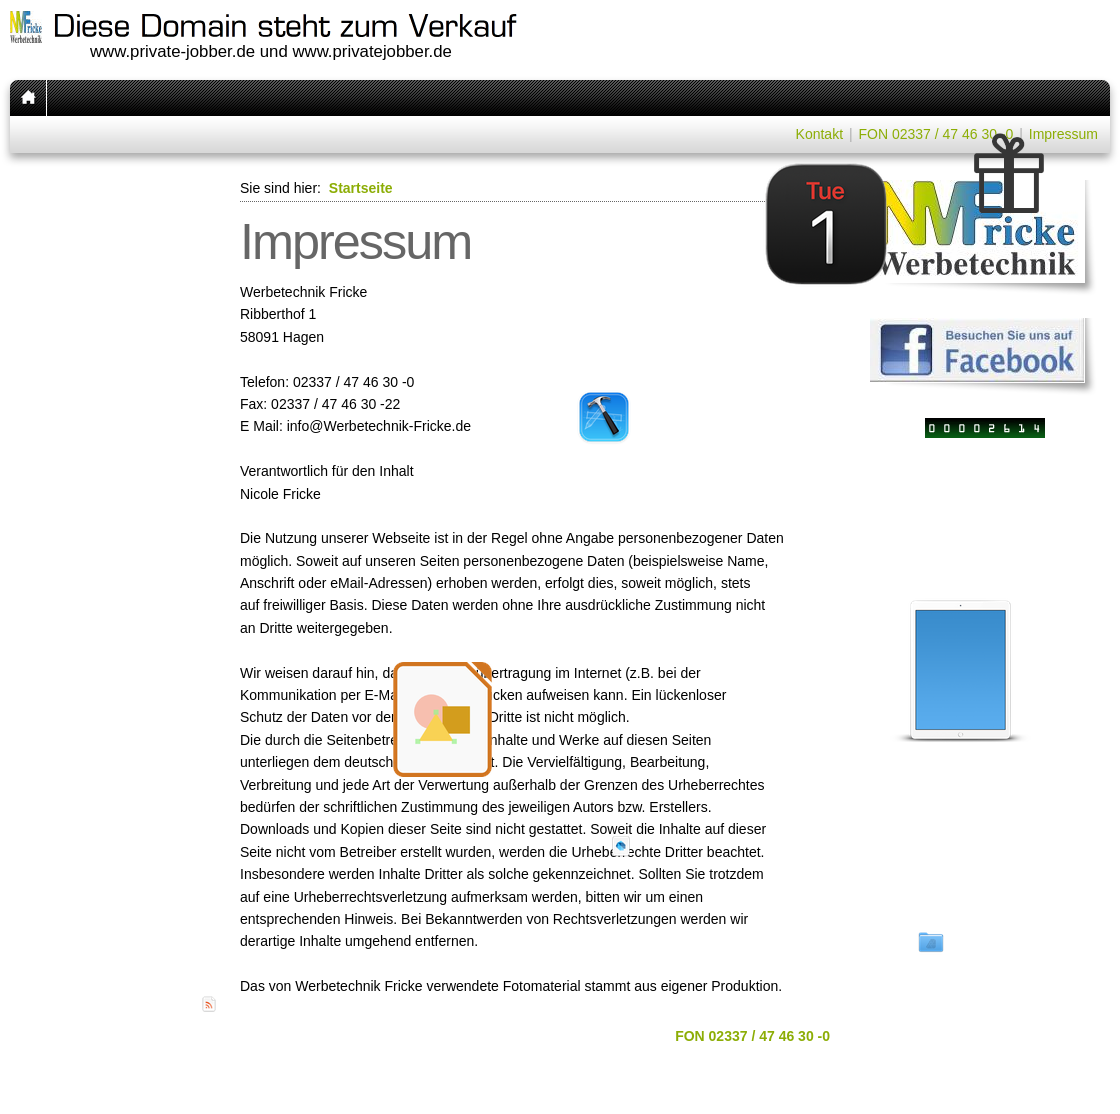 Image resolution: width=1120 pixels, height=1114 pixels. I want to click on open the calendar app, so click(826, 224).